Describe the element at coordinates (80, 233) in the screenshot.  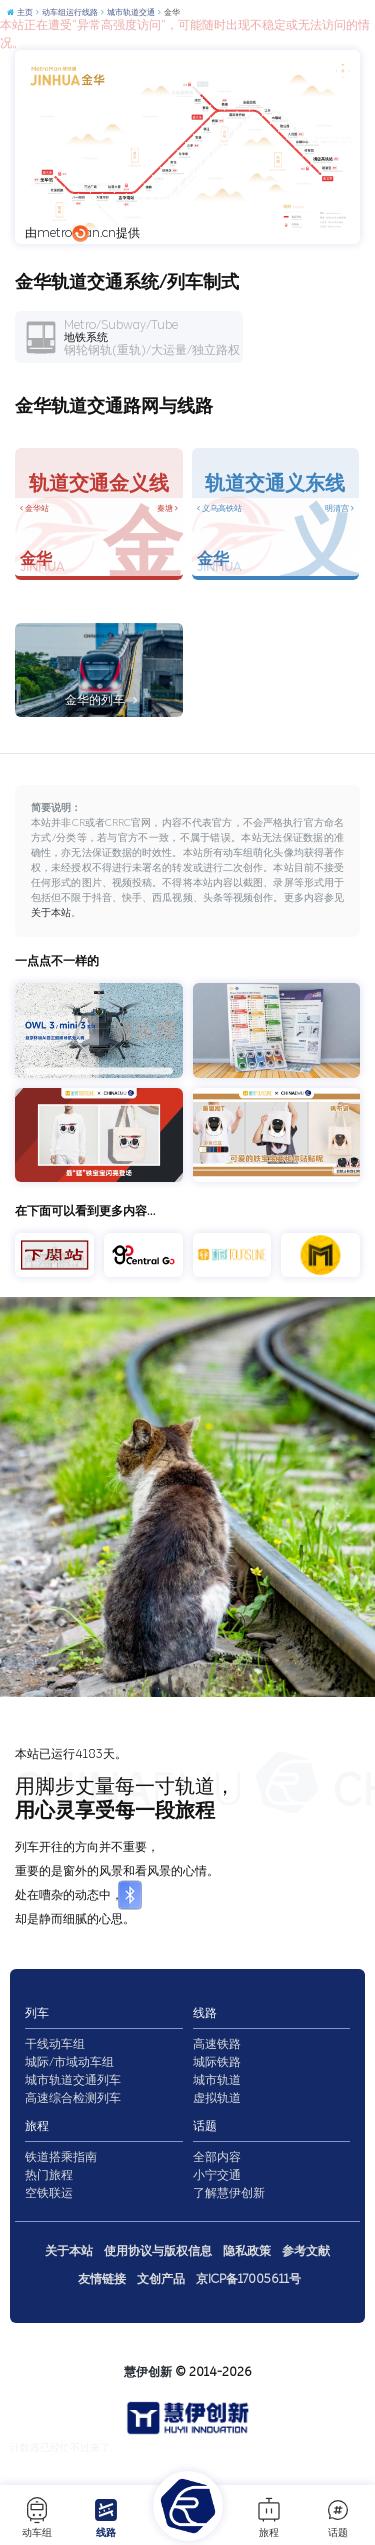
I see `open Ubuntu Livepatch settings` at that location.